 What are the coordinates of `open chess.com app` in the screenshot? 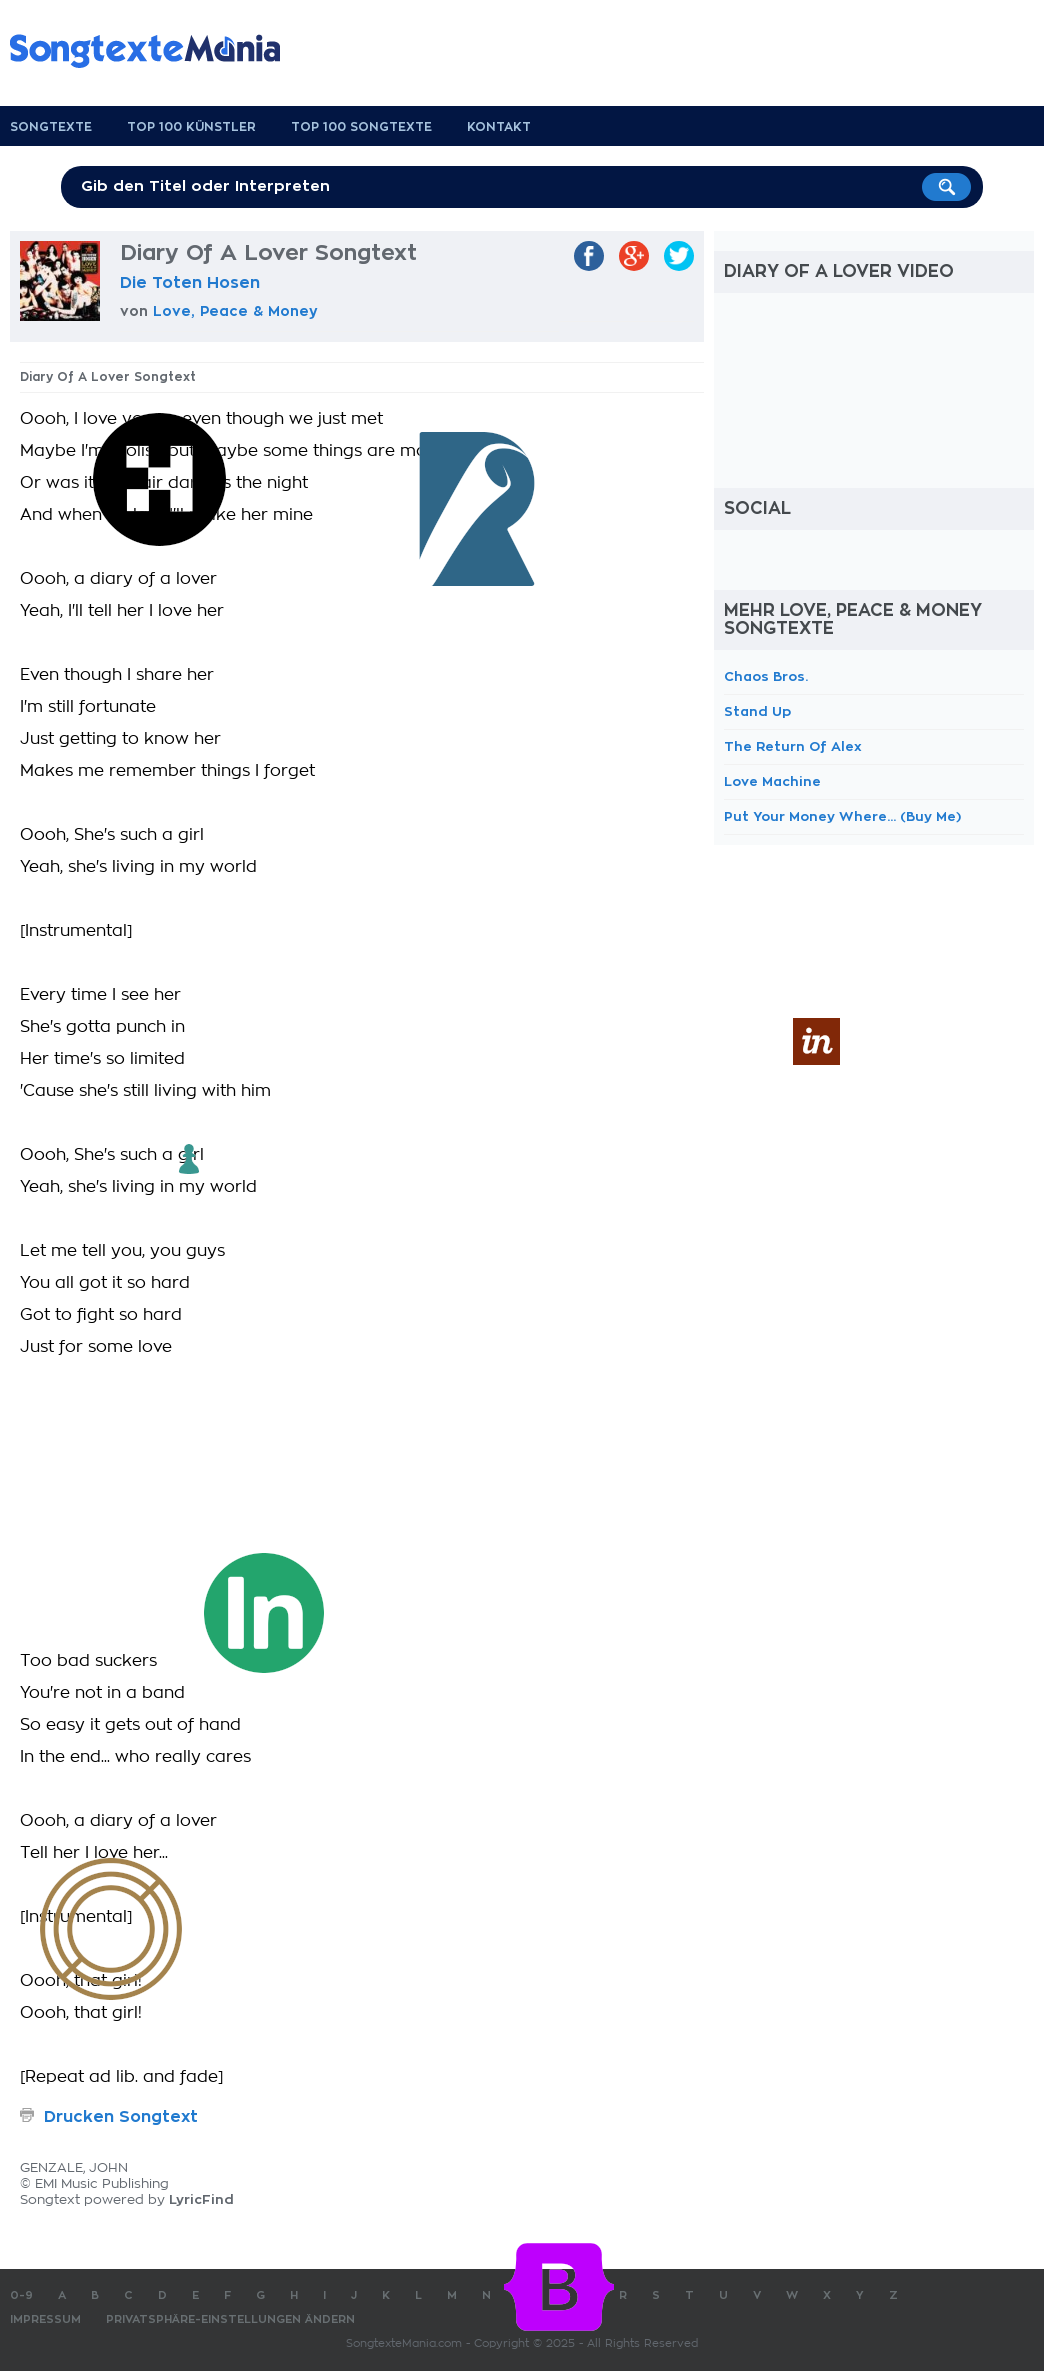 It's located at (189, 1159).